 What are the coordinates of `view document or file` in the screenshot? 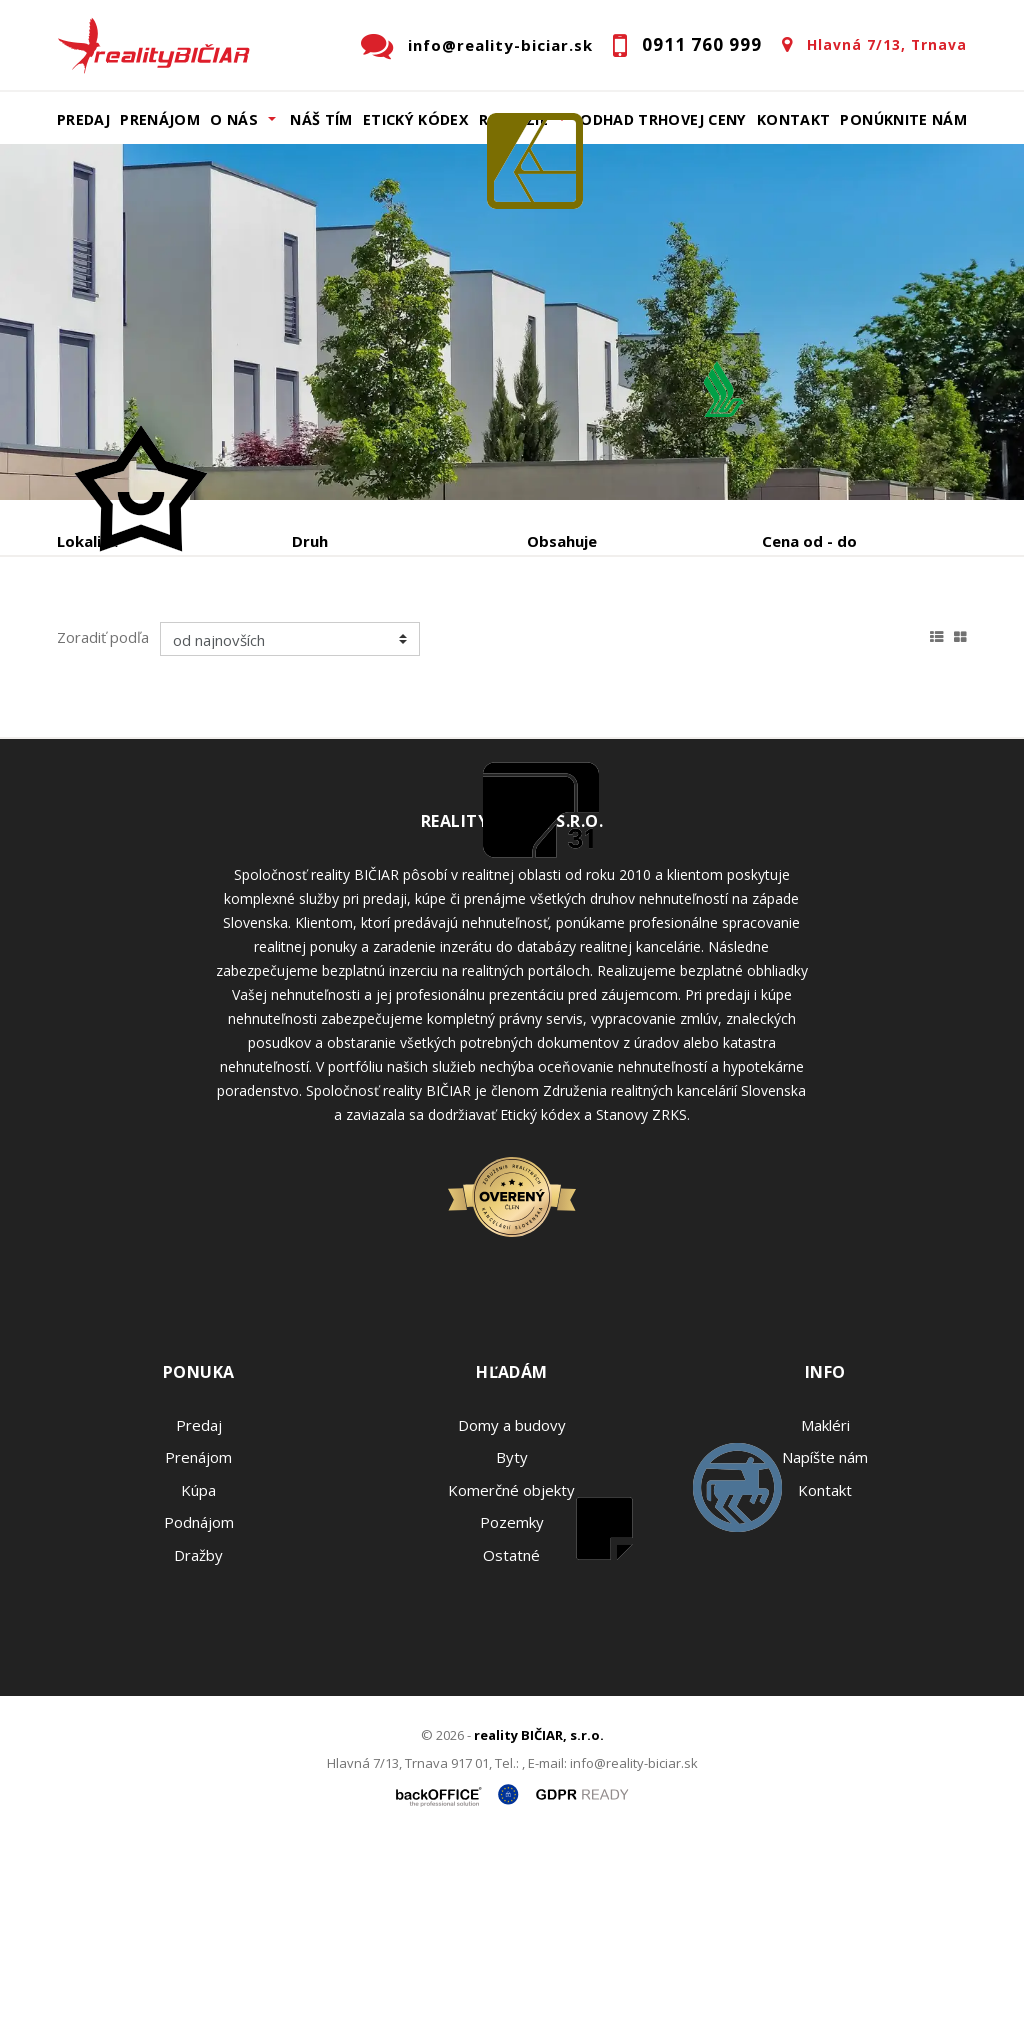 It's located at (604, 1528).